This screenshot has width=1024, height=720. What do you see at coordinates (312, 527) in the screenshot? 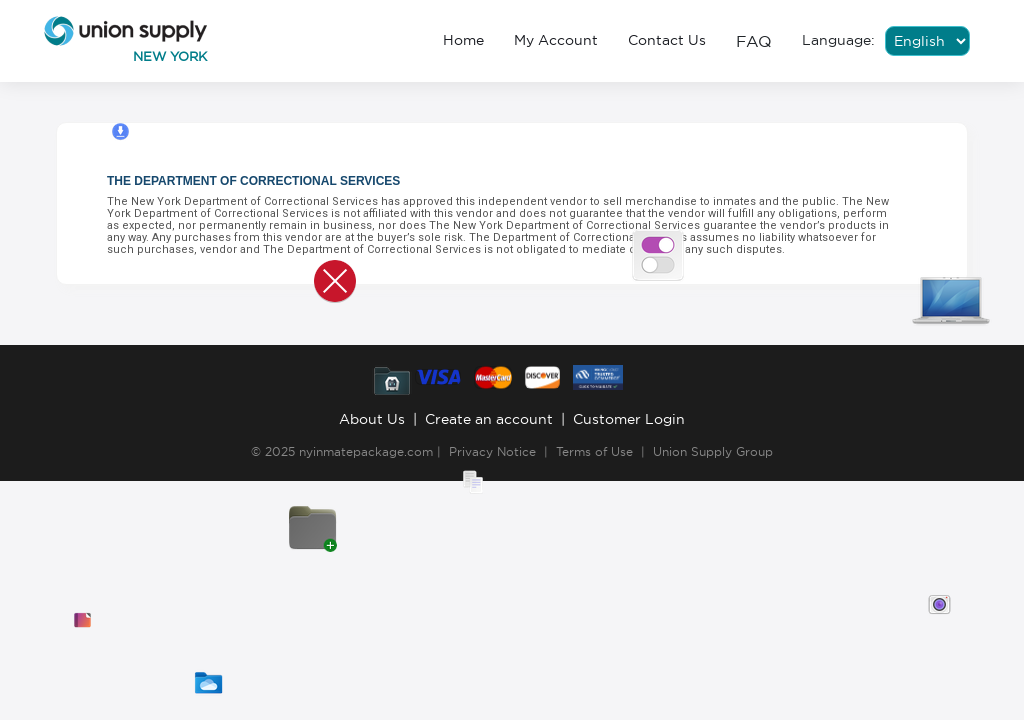
I see `create a new folder` at bounding box center [312, 527].